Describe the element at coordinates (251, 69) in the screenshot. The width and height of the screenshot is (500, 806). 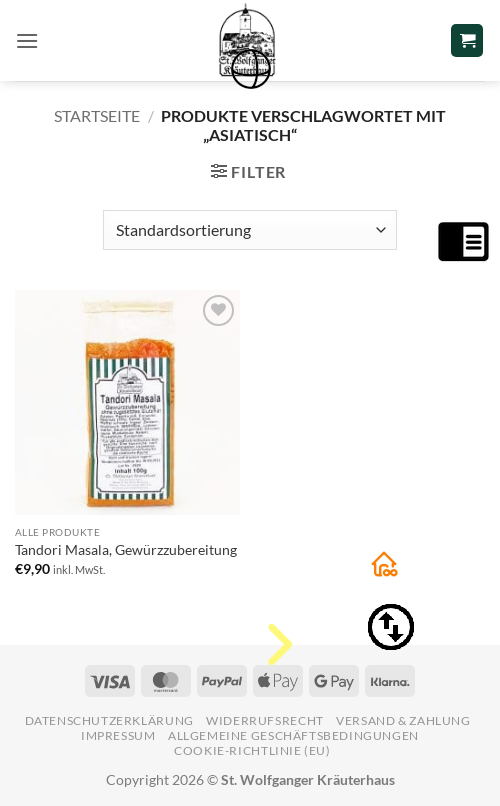
I see `access global or international settings` at that location.